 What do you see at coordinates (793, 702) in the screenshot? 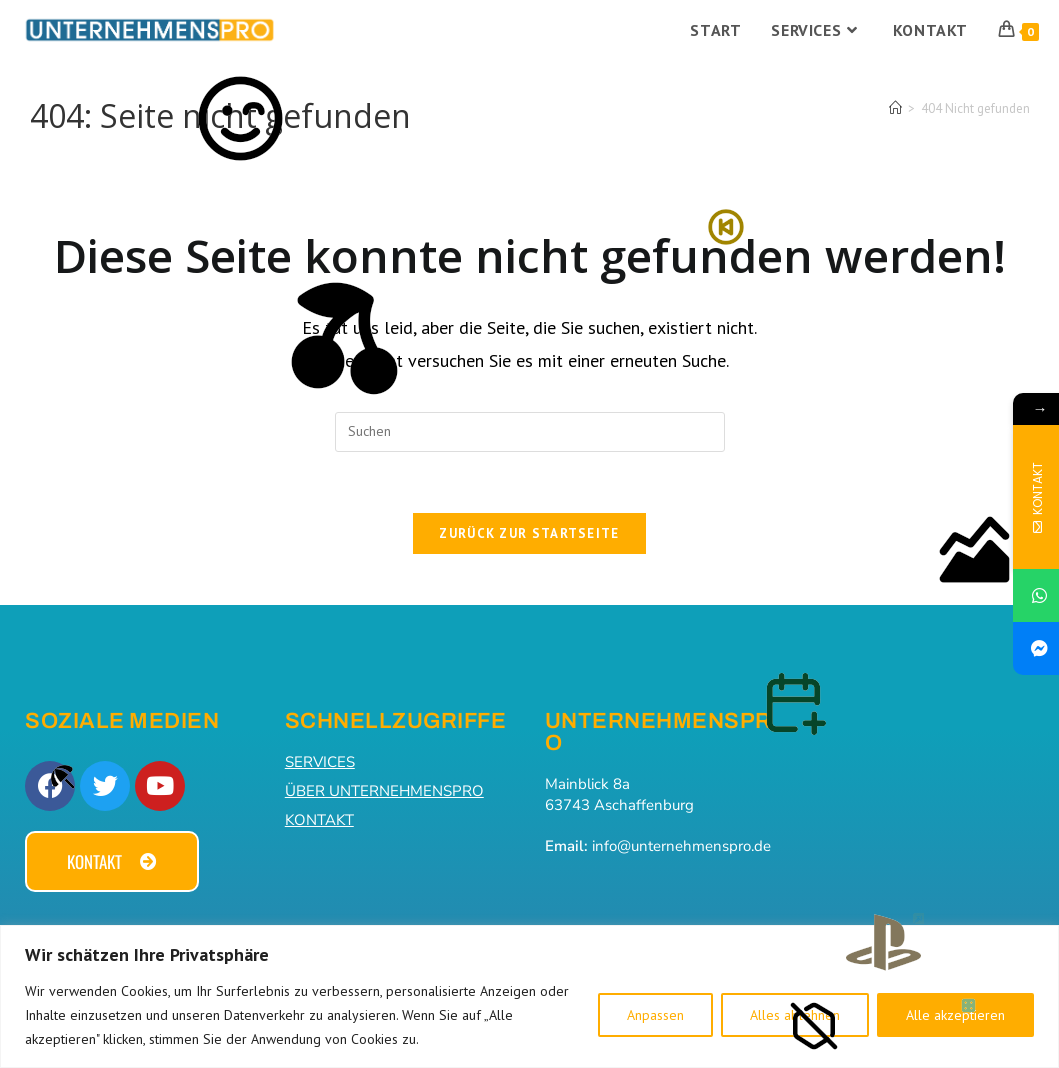
I see `add a new event to calendar` at bounding box center [793, 702].